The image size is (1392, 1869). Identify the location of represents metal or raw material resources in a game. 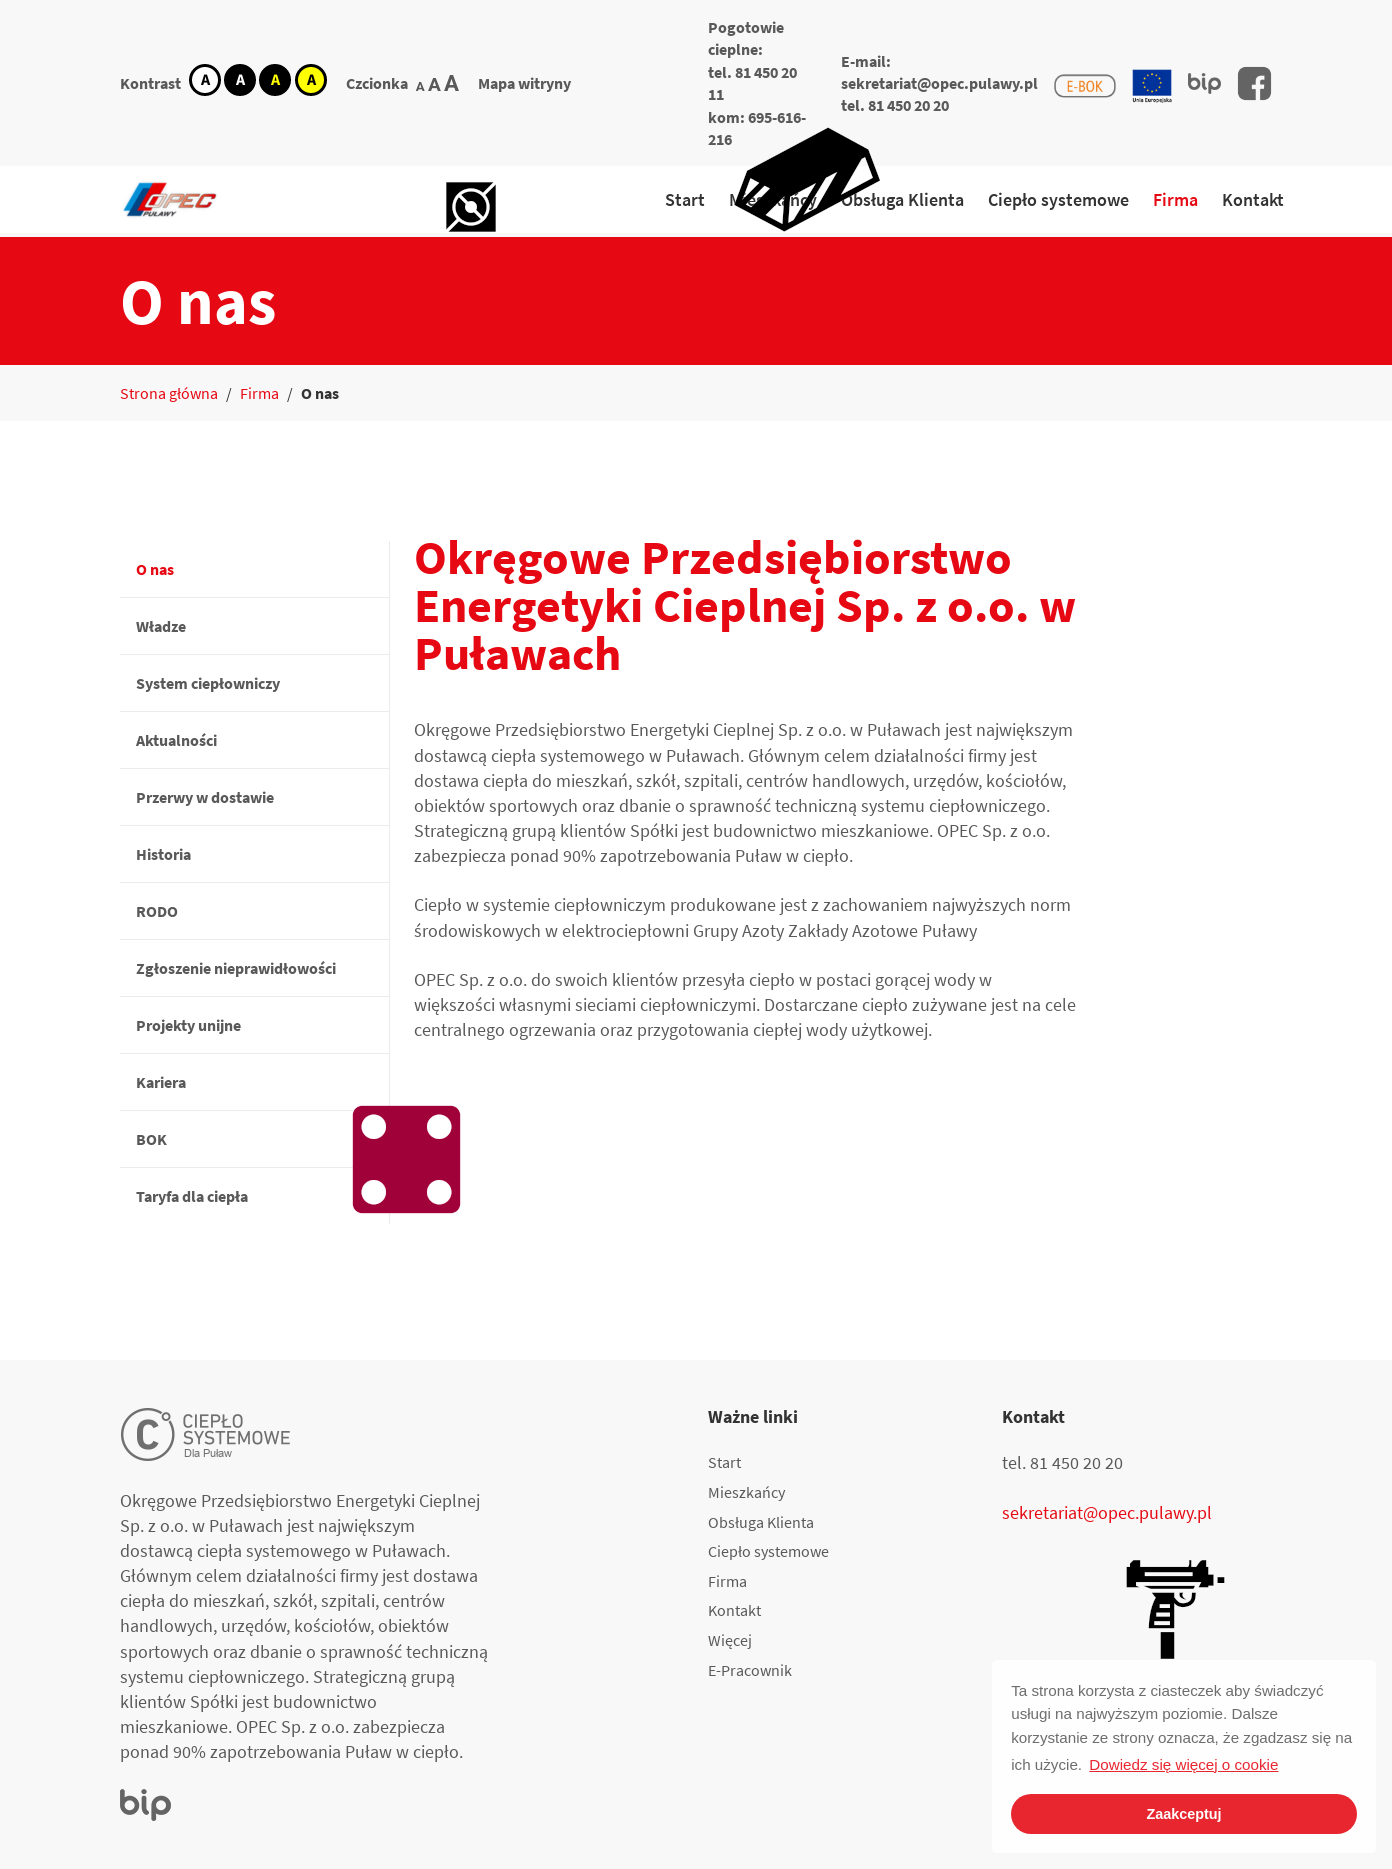
(807, 180).